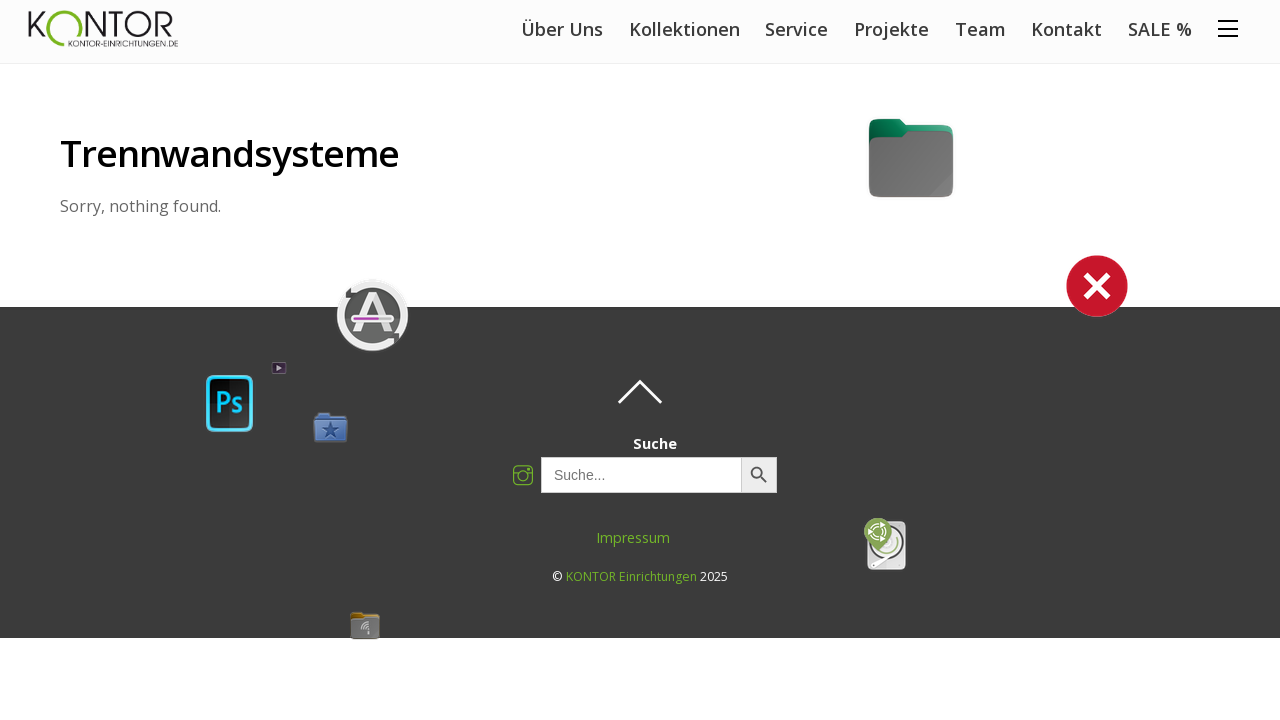 The height and width of the screenshot is (720, 1280). I want to click on access your favorites folder in the media library, so click(330, 427).